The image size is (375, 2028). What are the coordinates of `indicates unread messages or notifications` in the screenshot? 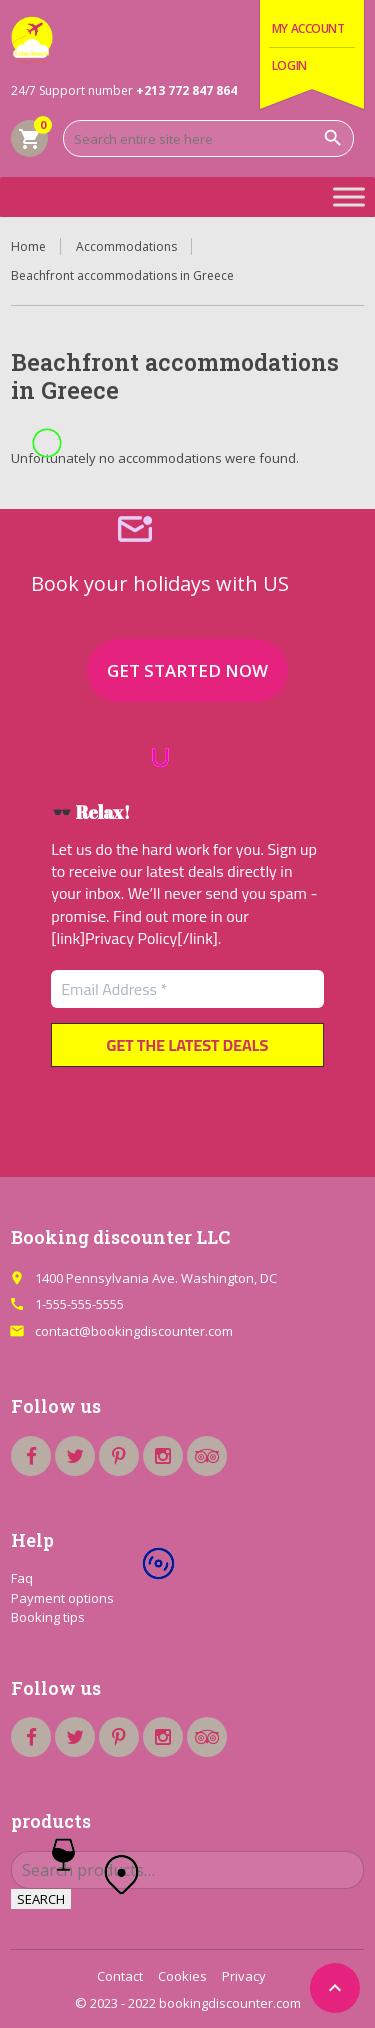 It's located at (135, 529).